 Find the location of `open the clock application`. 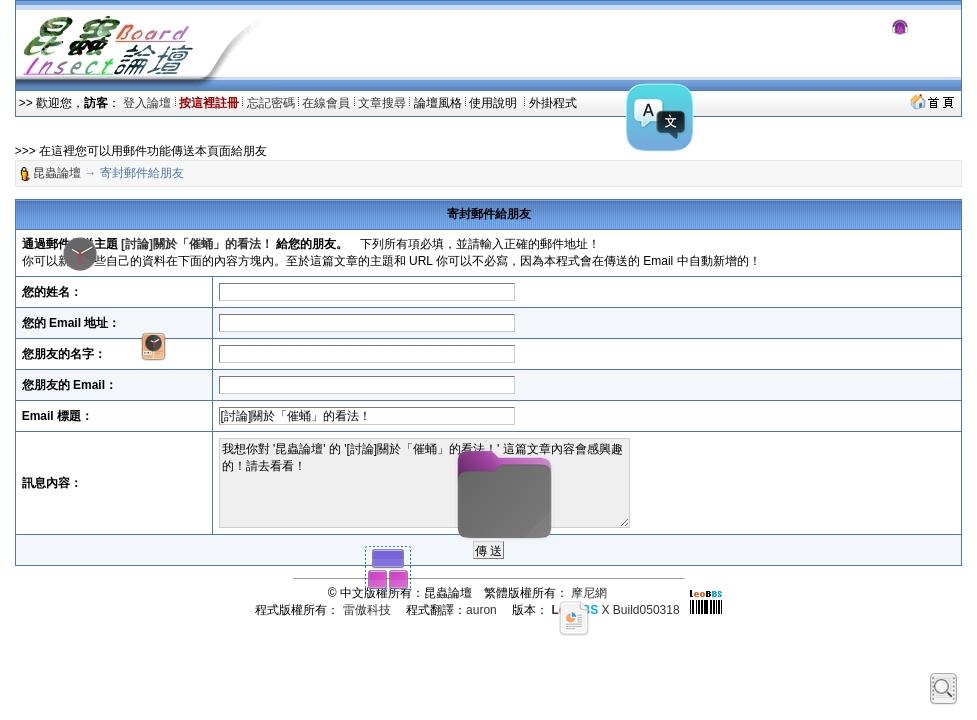

open the clock application is located at coordinates (80, 254).